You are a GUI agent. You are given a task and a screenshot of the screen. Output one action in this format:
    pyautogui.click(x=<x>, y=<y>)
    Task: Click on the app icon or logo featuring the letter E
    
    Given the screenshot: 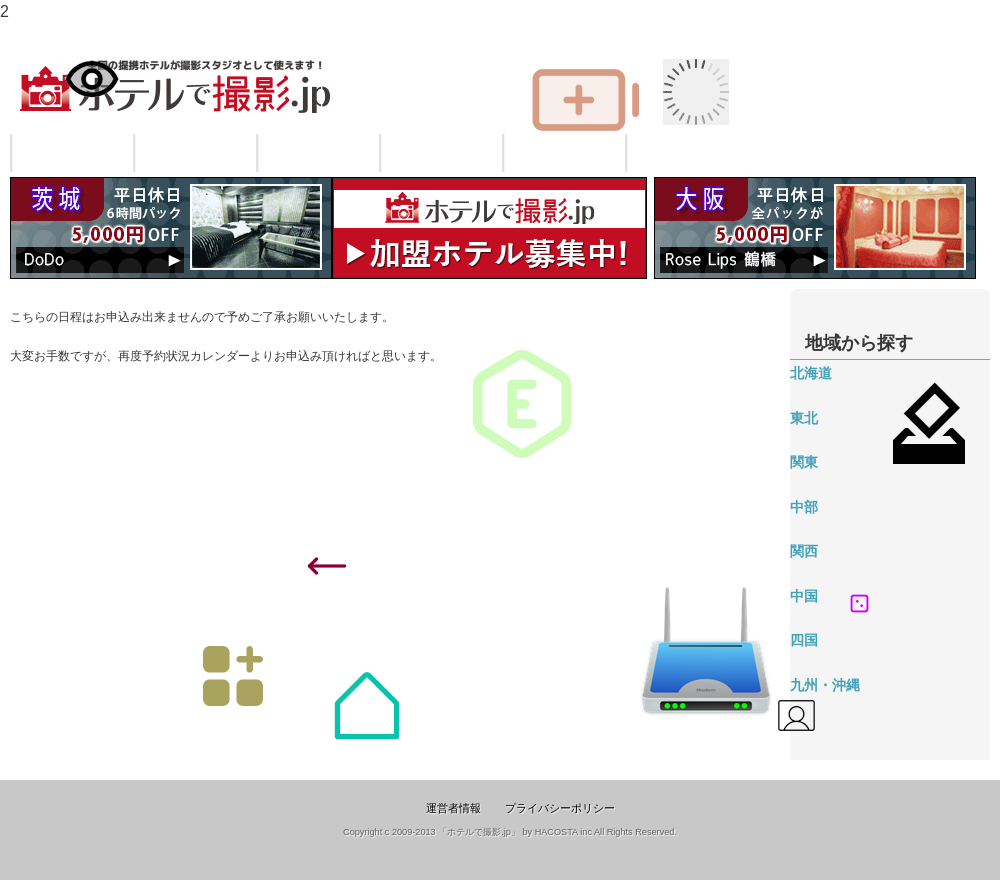 What is the action you would take?
    pyautogui.click(x=522, y=404)
    